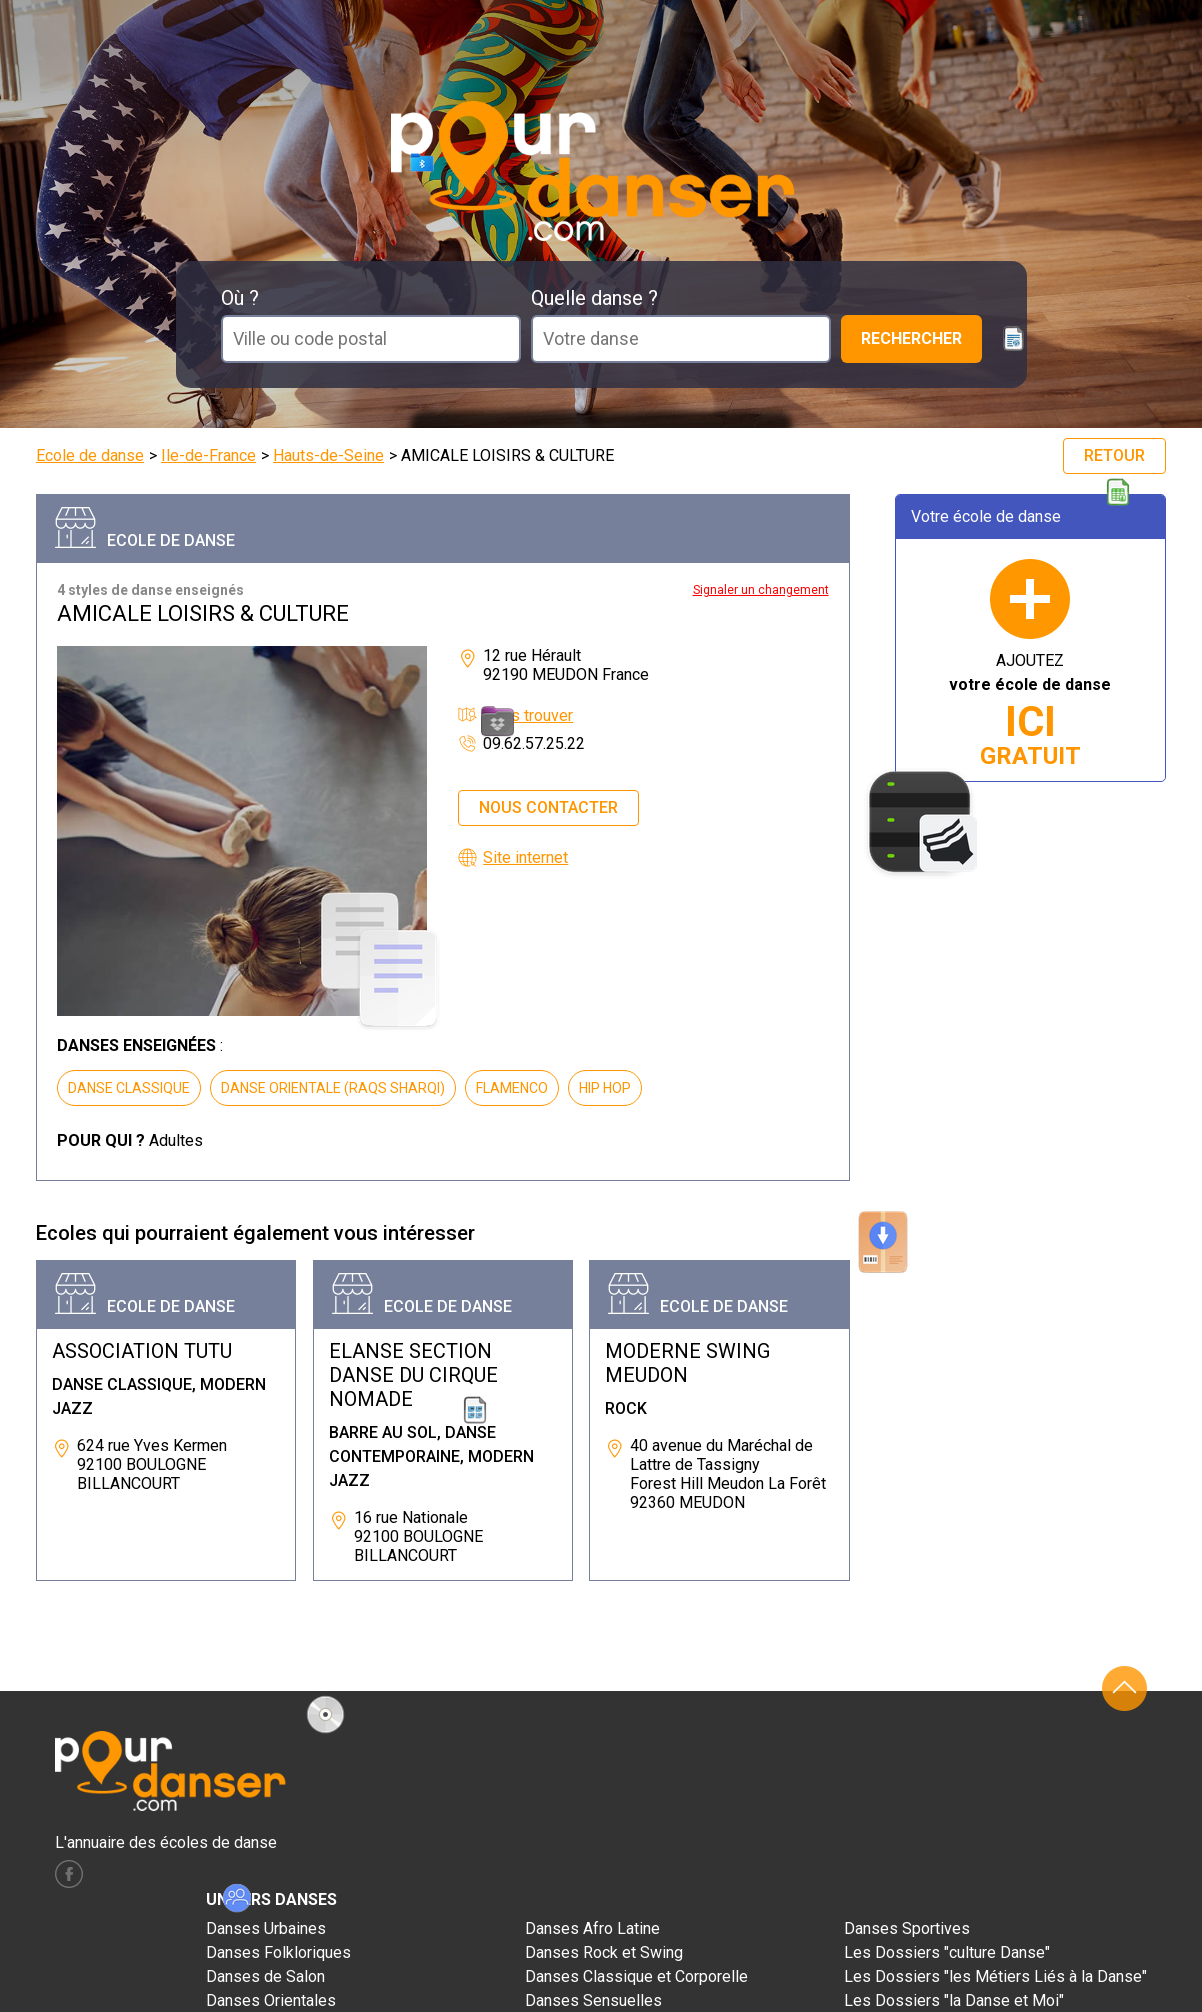 This screenshot has width=1202, height=2012. What do you see at coordinates (920, 823) in the screenshot?
I see `configure kerberos authentication settings for network servers` at bounding box center [920, 823].